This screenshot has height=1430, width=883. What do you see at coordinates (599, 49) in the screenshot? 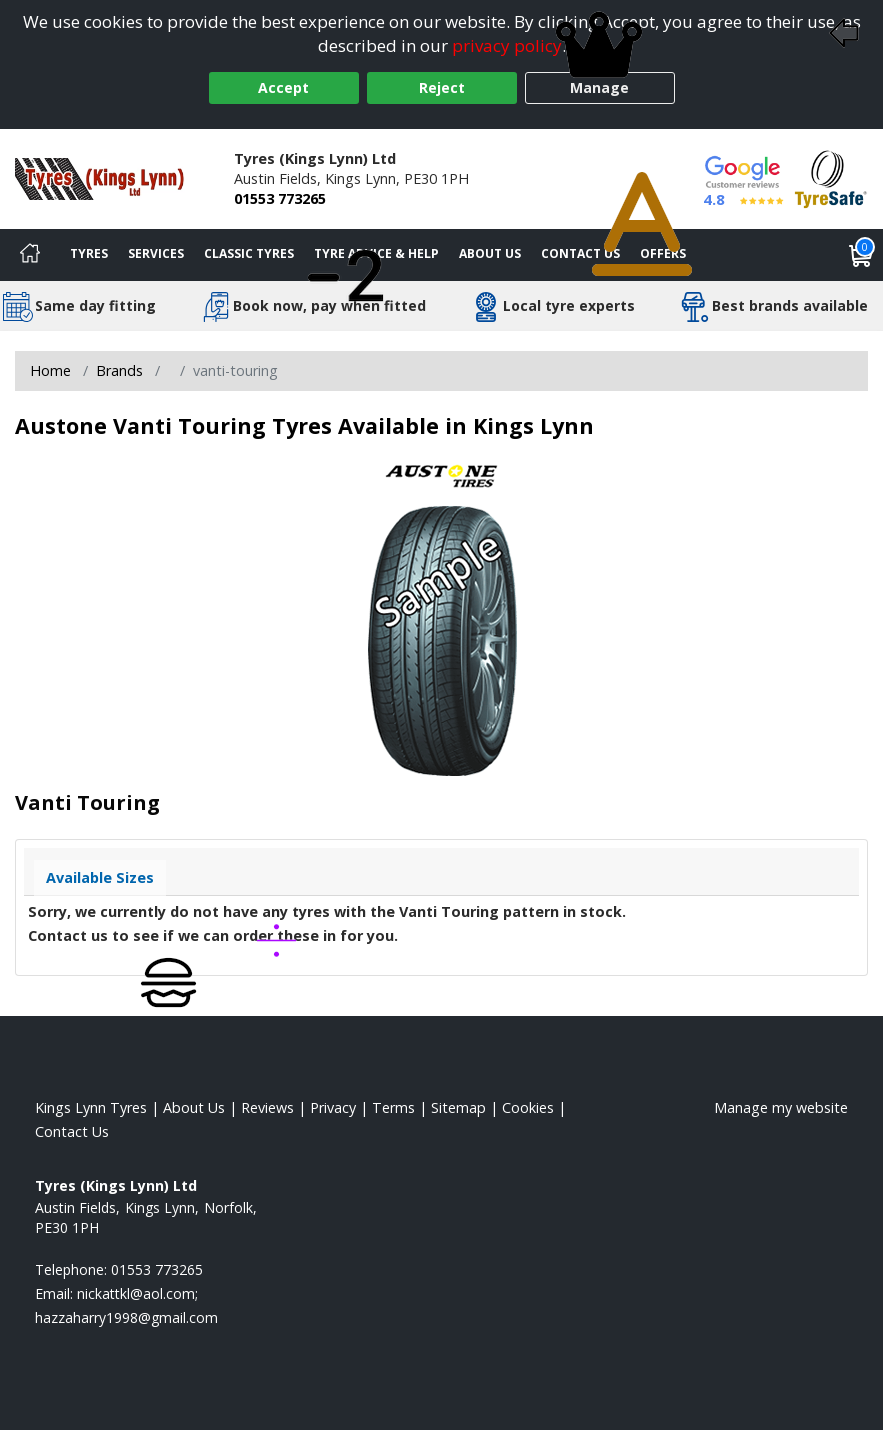
I see `indicates premium or VIP membership status` at bounding box center [599, 49].